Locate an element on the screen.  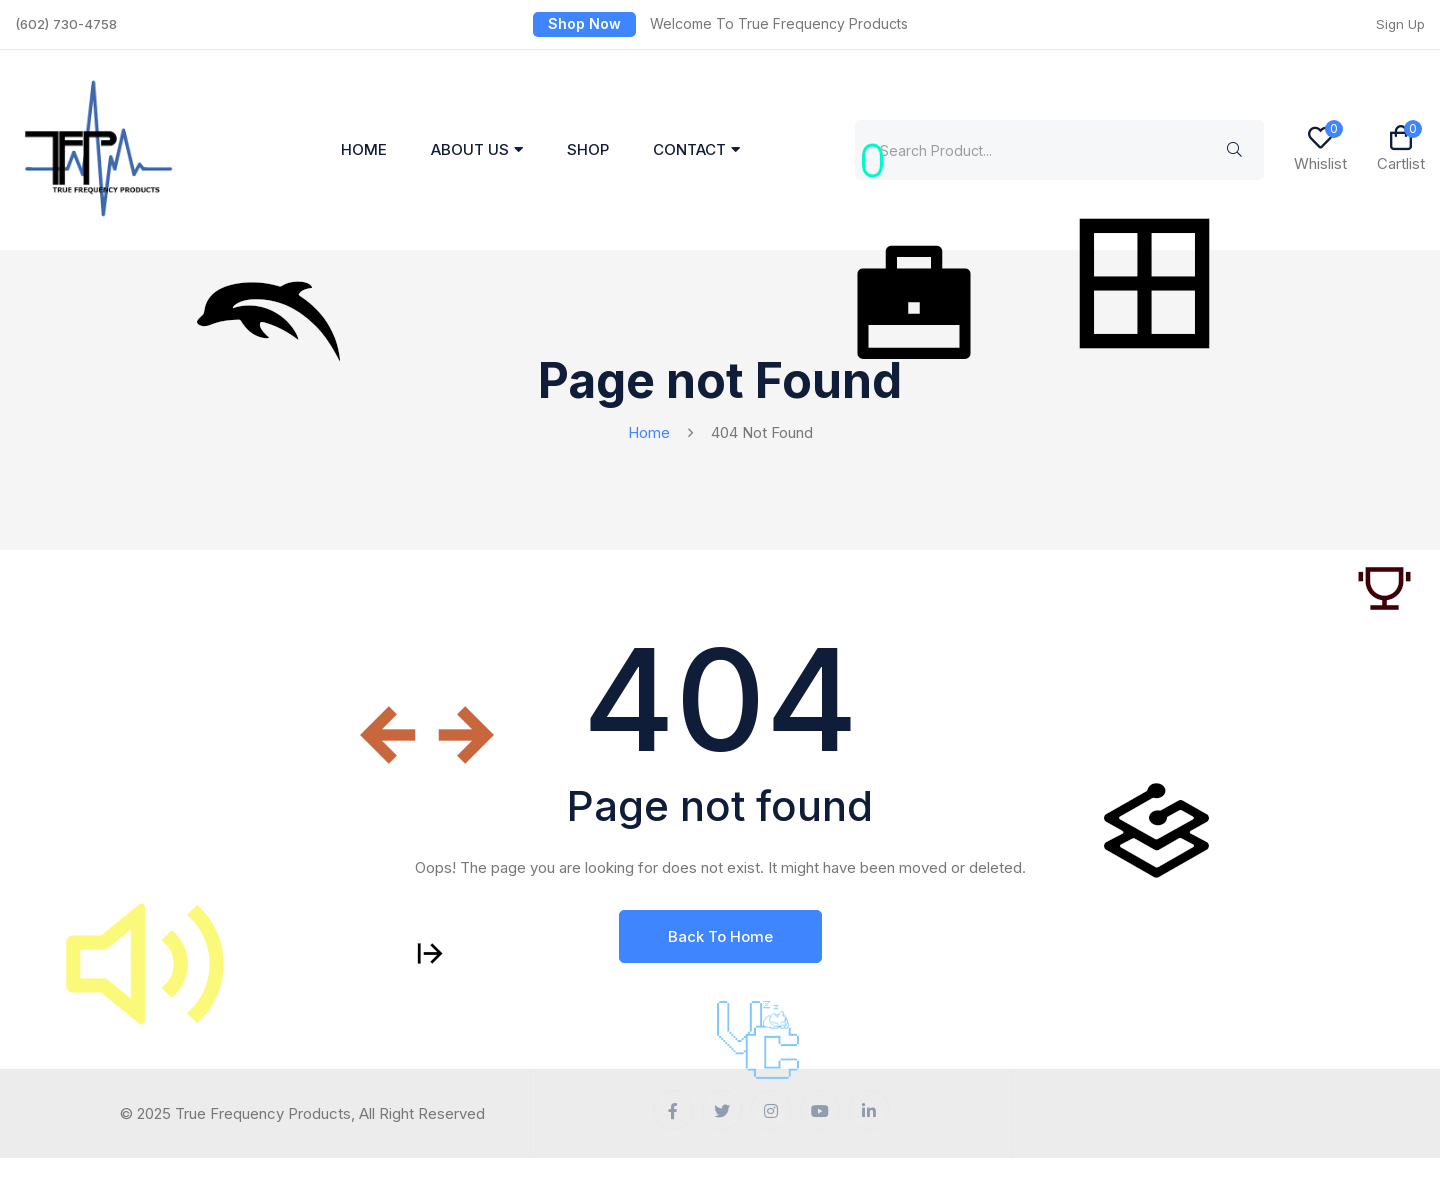
expand content horizontally is located at coordinates (427, 735).